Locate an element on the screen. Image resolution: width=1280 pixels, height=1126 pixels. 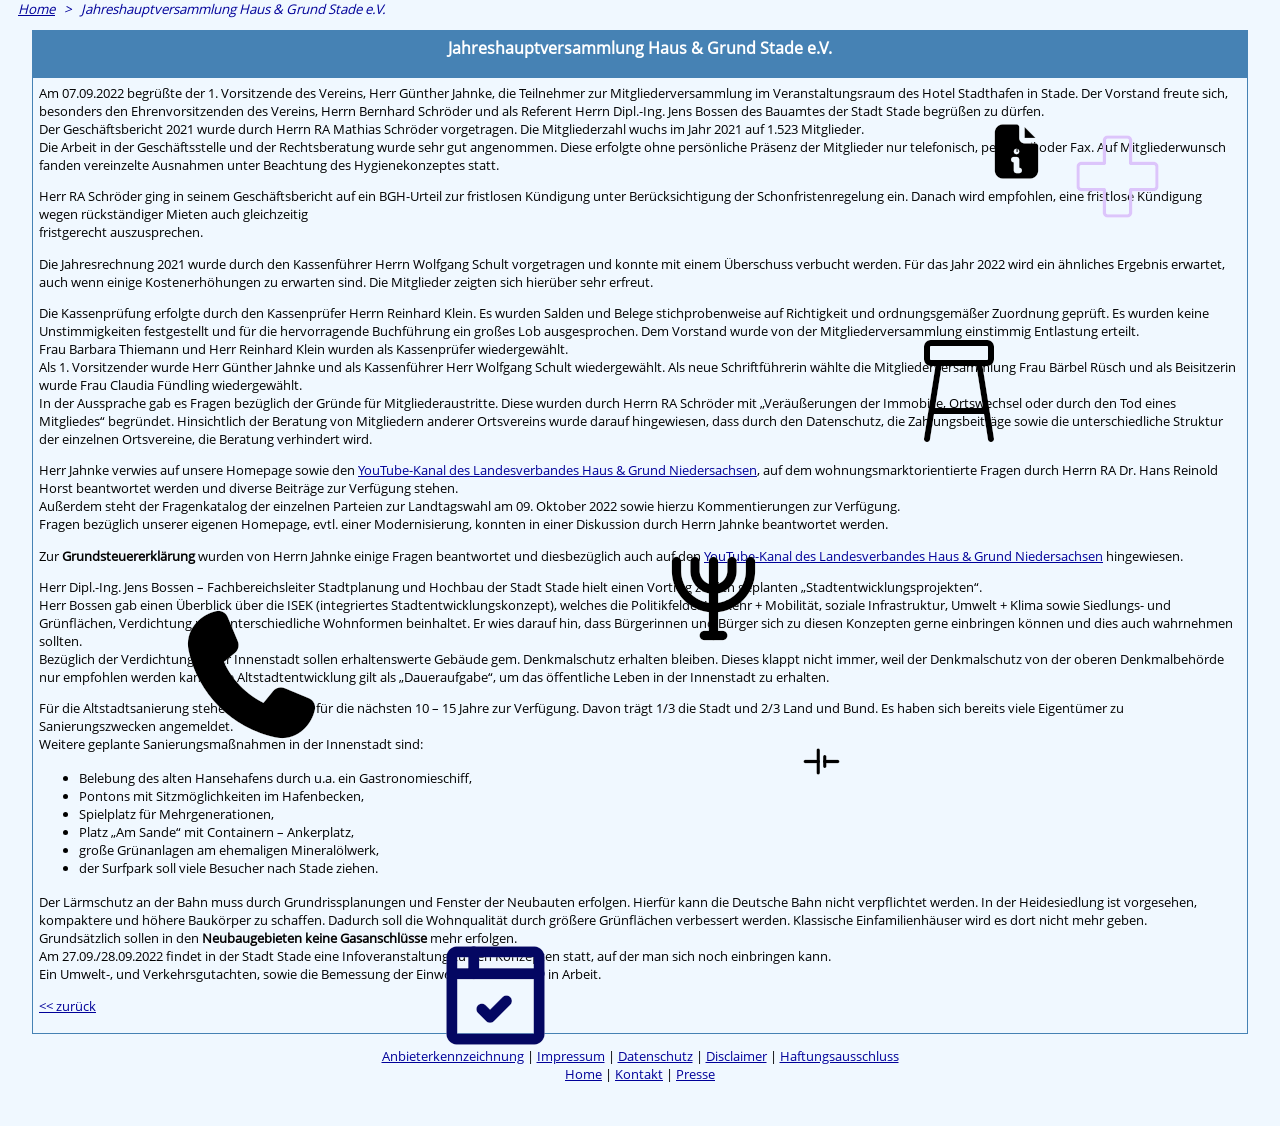
browse furniture or seating options is located at coordinates (959, 391).